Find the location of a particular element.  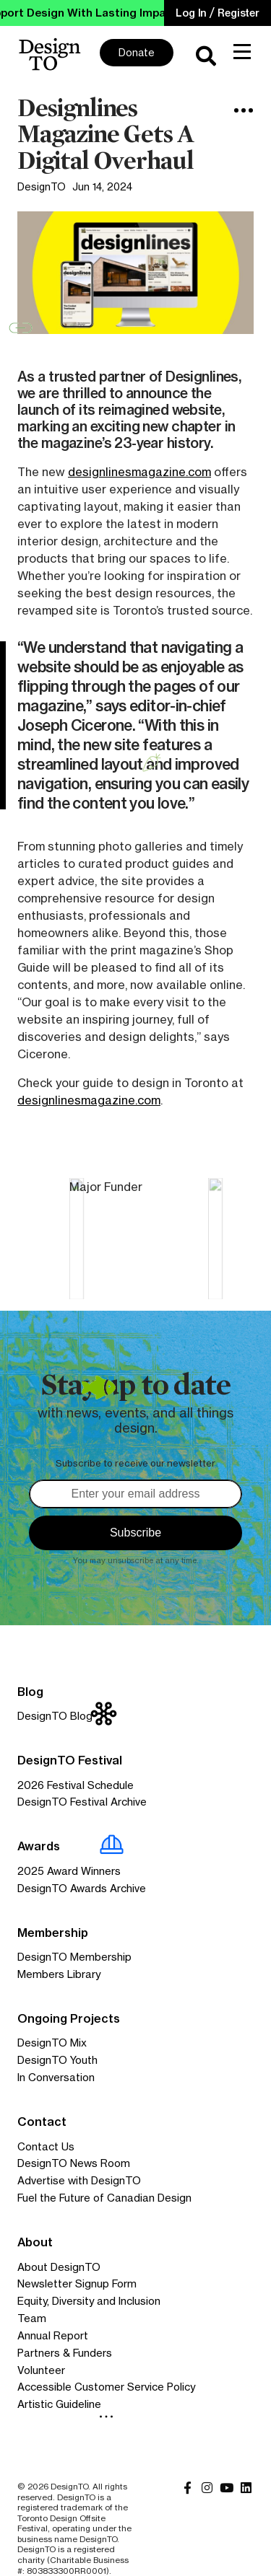

access aquarium or fish-related features is located at coordinates (98, 1387).